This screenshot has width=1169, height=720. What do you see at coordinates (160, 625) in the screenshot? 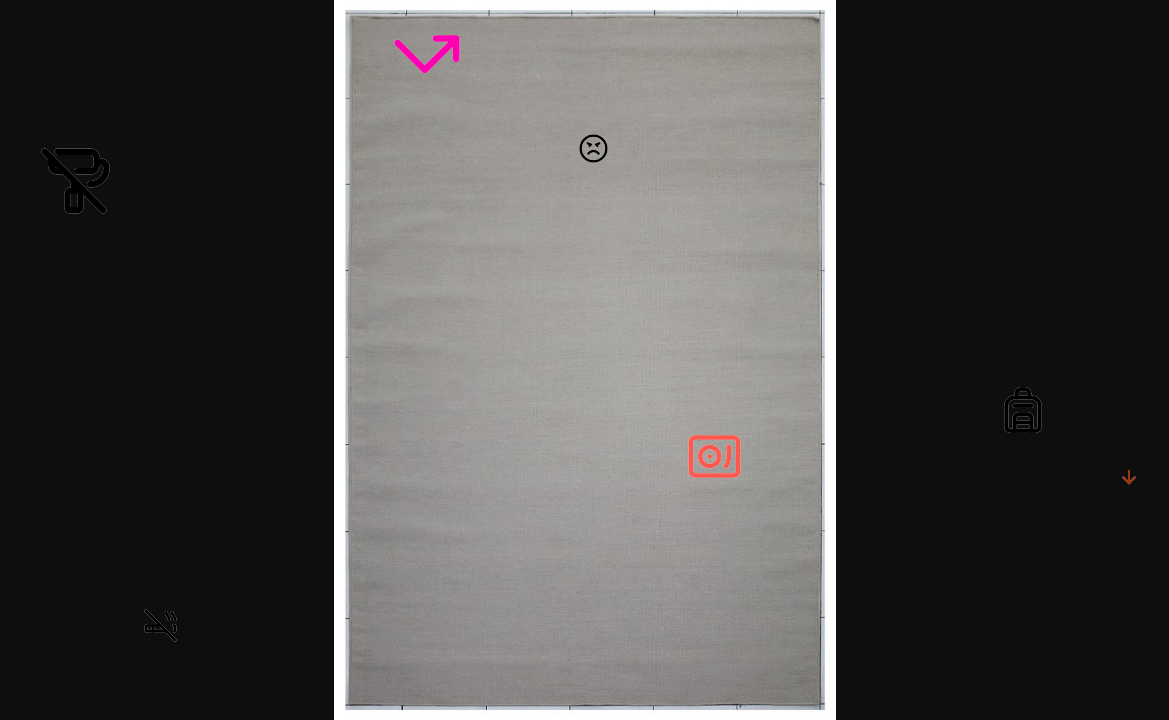
I see `no smoking allowed in this area` at bounding box center [160, 625].